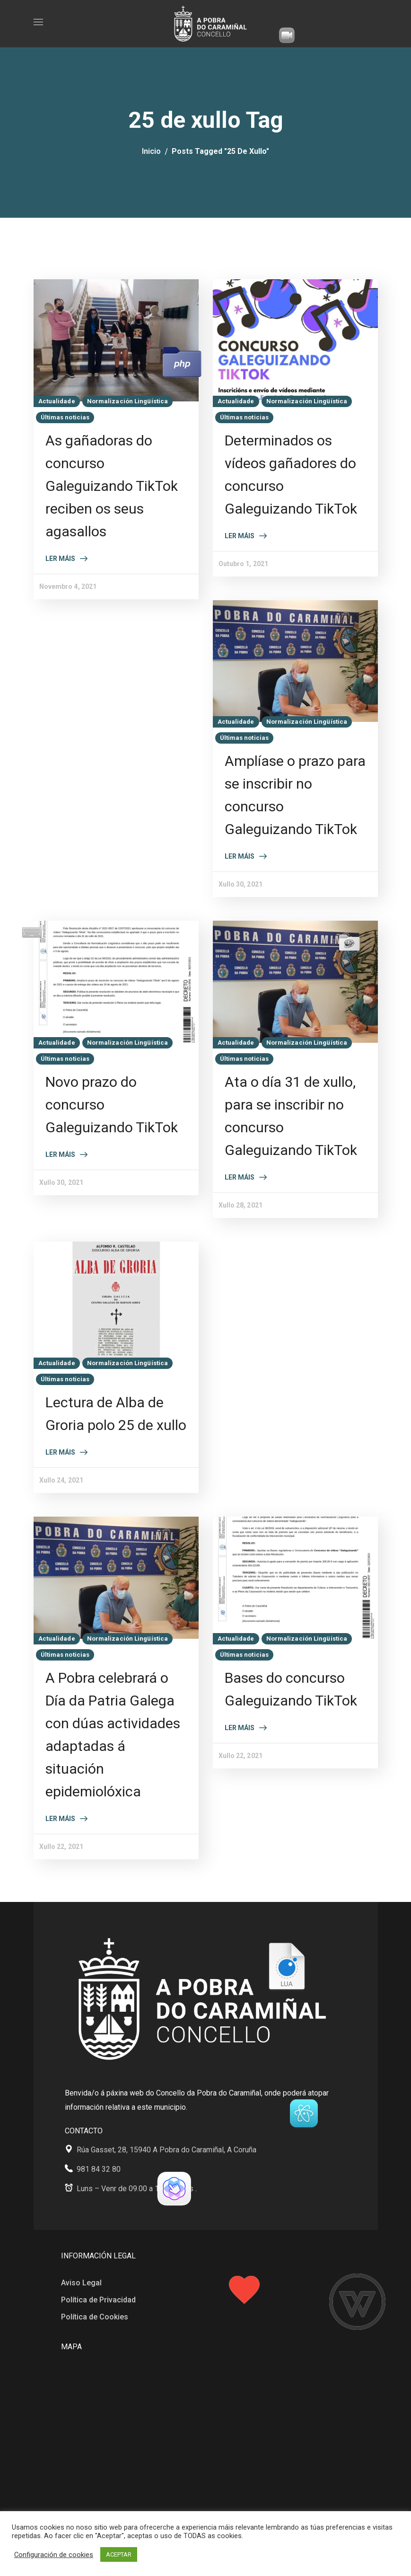  Describe the element at coordinates (304, 2113) in the screenshot. I see `launch an electron-based application` at that location.